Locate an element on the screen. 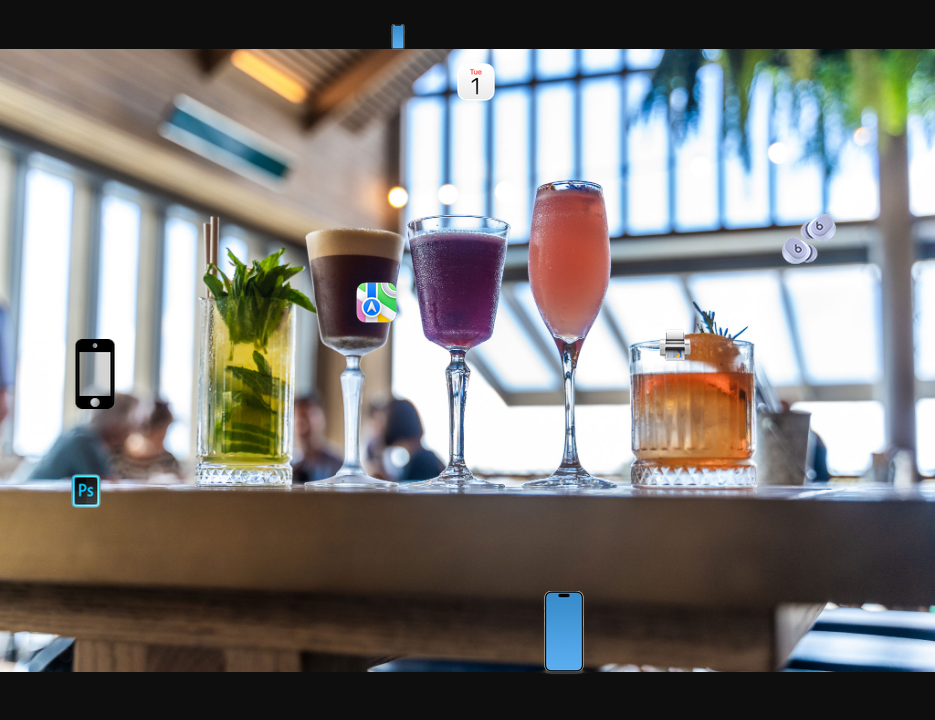  iPod Touch device in sidebar navigation is located at coordinates (95, 374).